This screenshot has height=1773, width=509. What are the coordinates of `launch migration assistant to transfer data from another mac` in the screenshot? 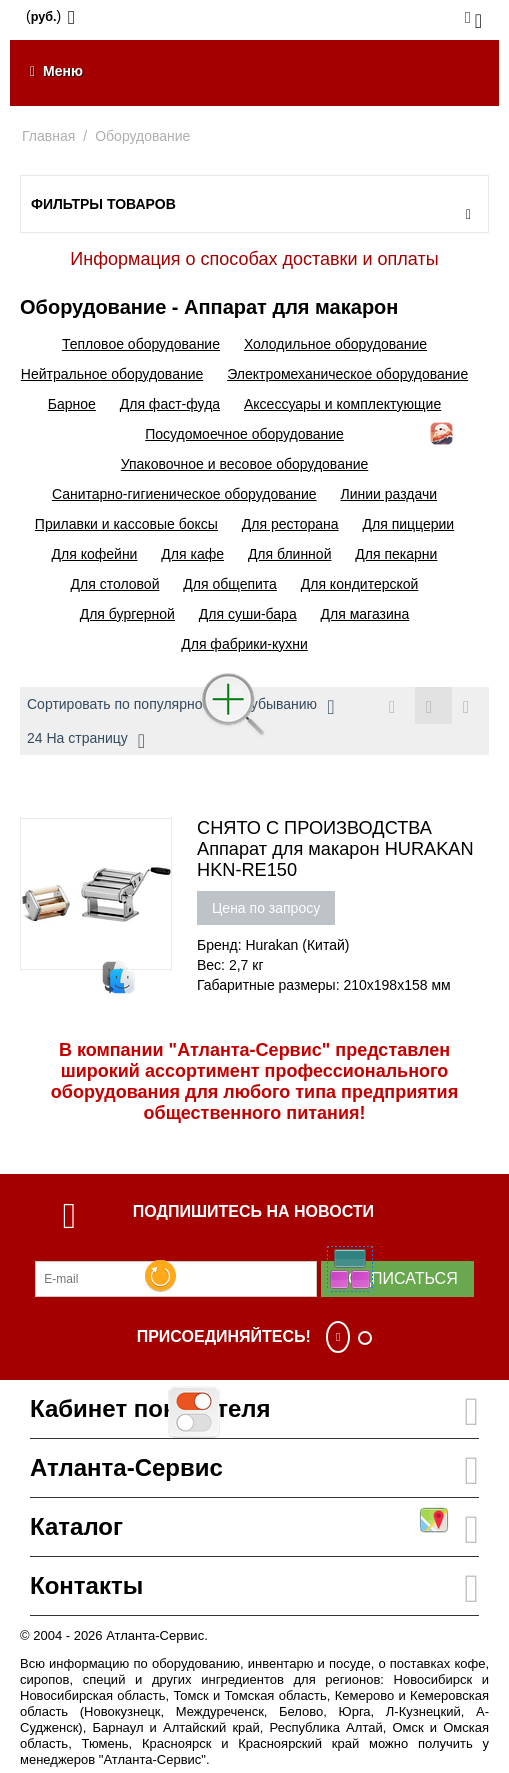 It's located at (118, 977).